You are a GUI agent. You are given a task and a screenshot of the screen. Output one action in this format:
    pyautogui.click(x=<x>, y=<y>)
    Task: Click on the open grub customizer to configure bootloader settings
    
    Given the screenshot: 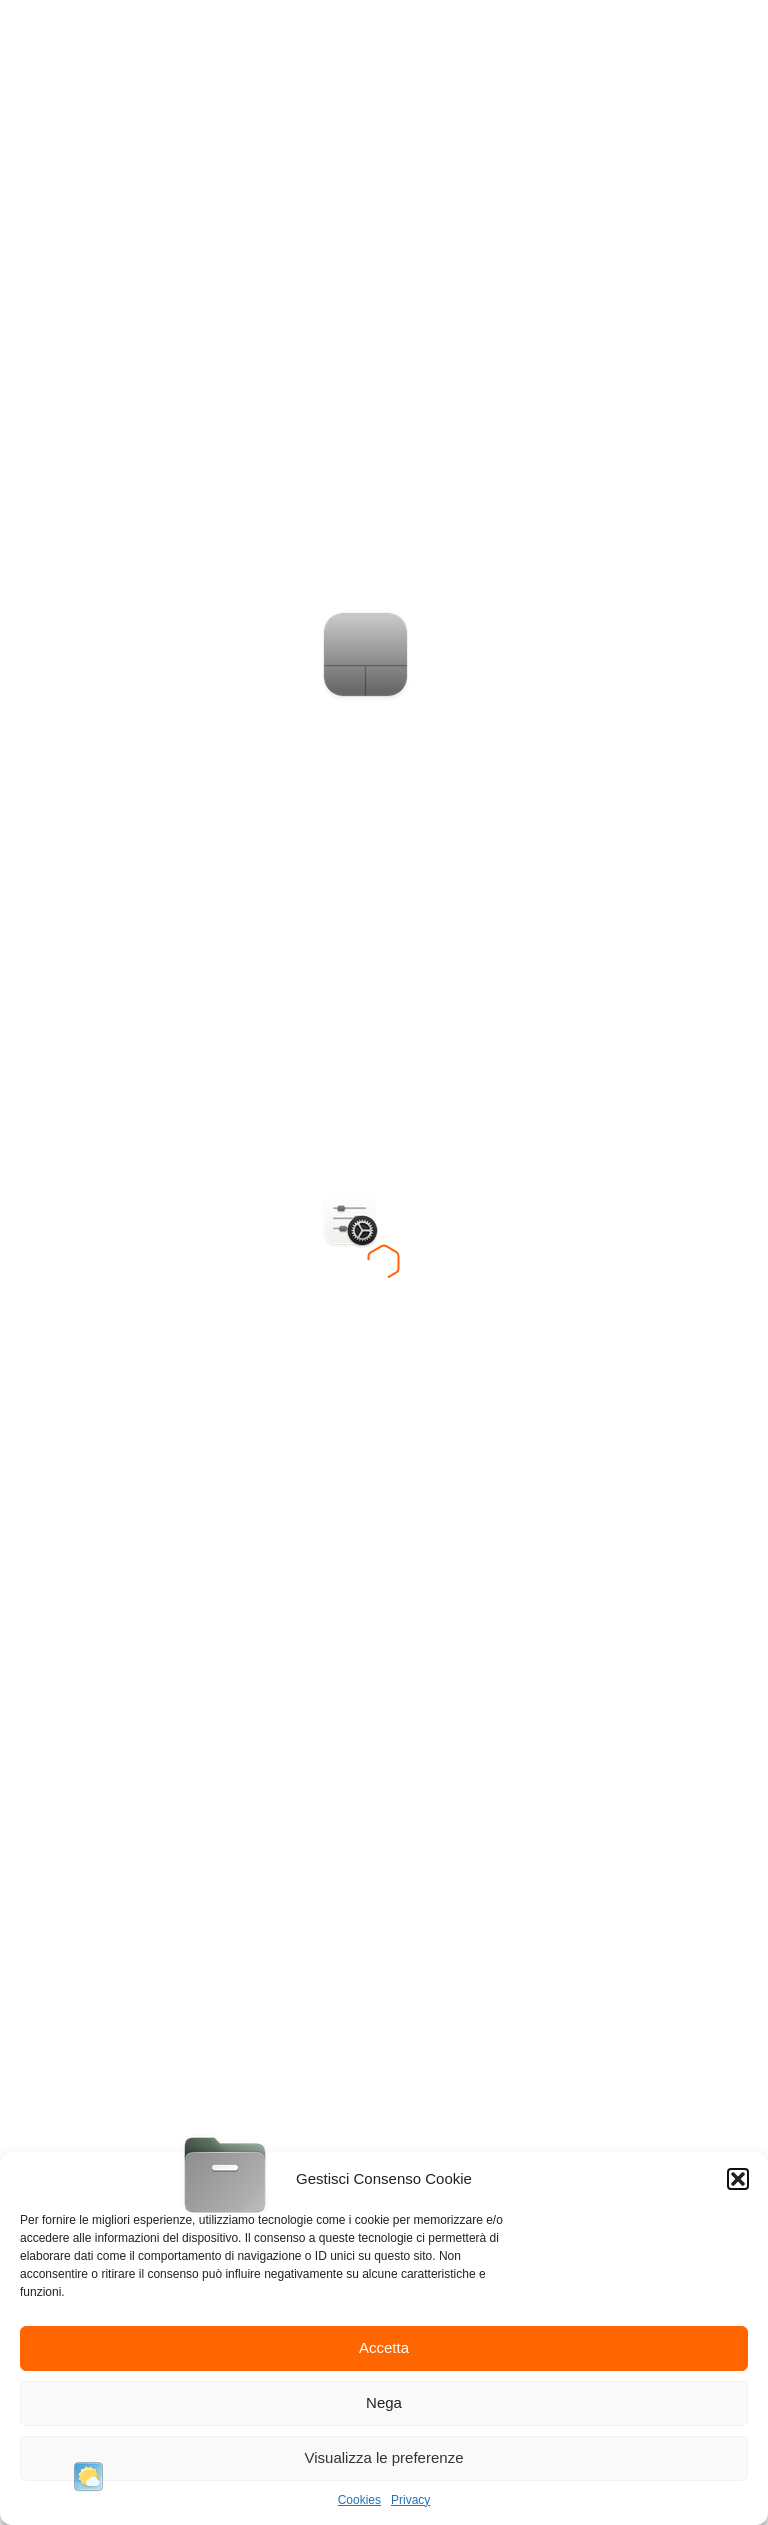 What is the action you would take?
    pyautogui.click(x=349, y=1218)
    